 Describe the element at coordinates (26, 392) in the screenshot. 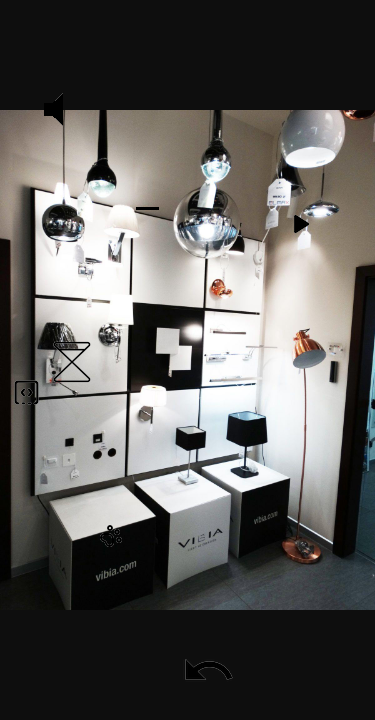

I see `embed code snippet in a container` at that location.